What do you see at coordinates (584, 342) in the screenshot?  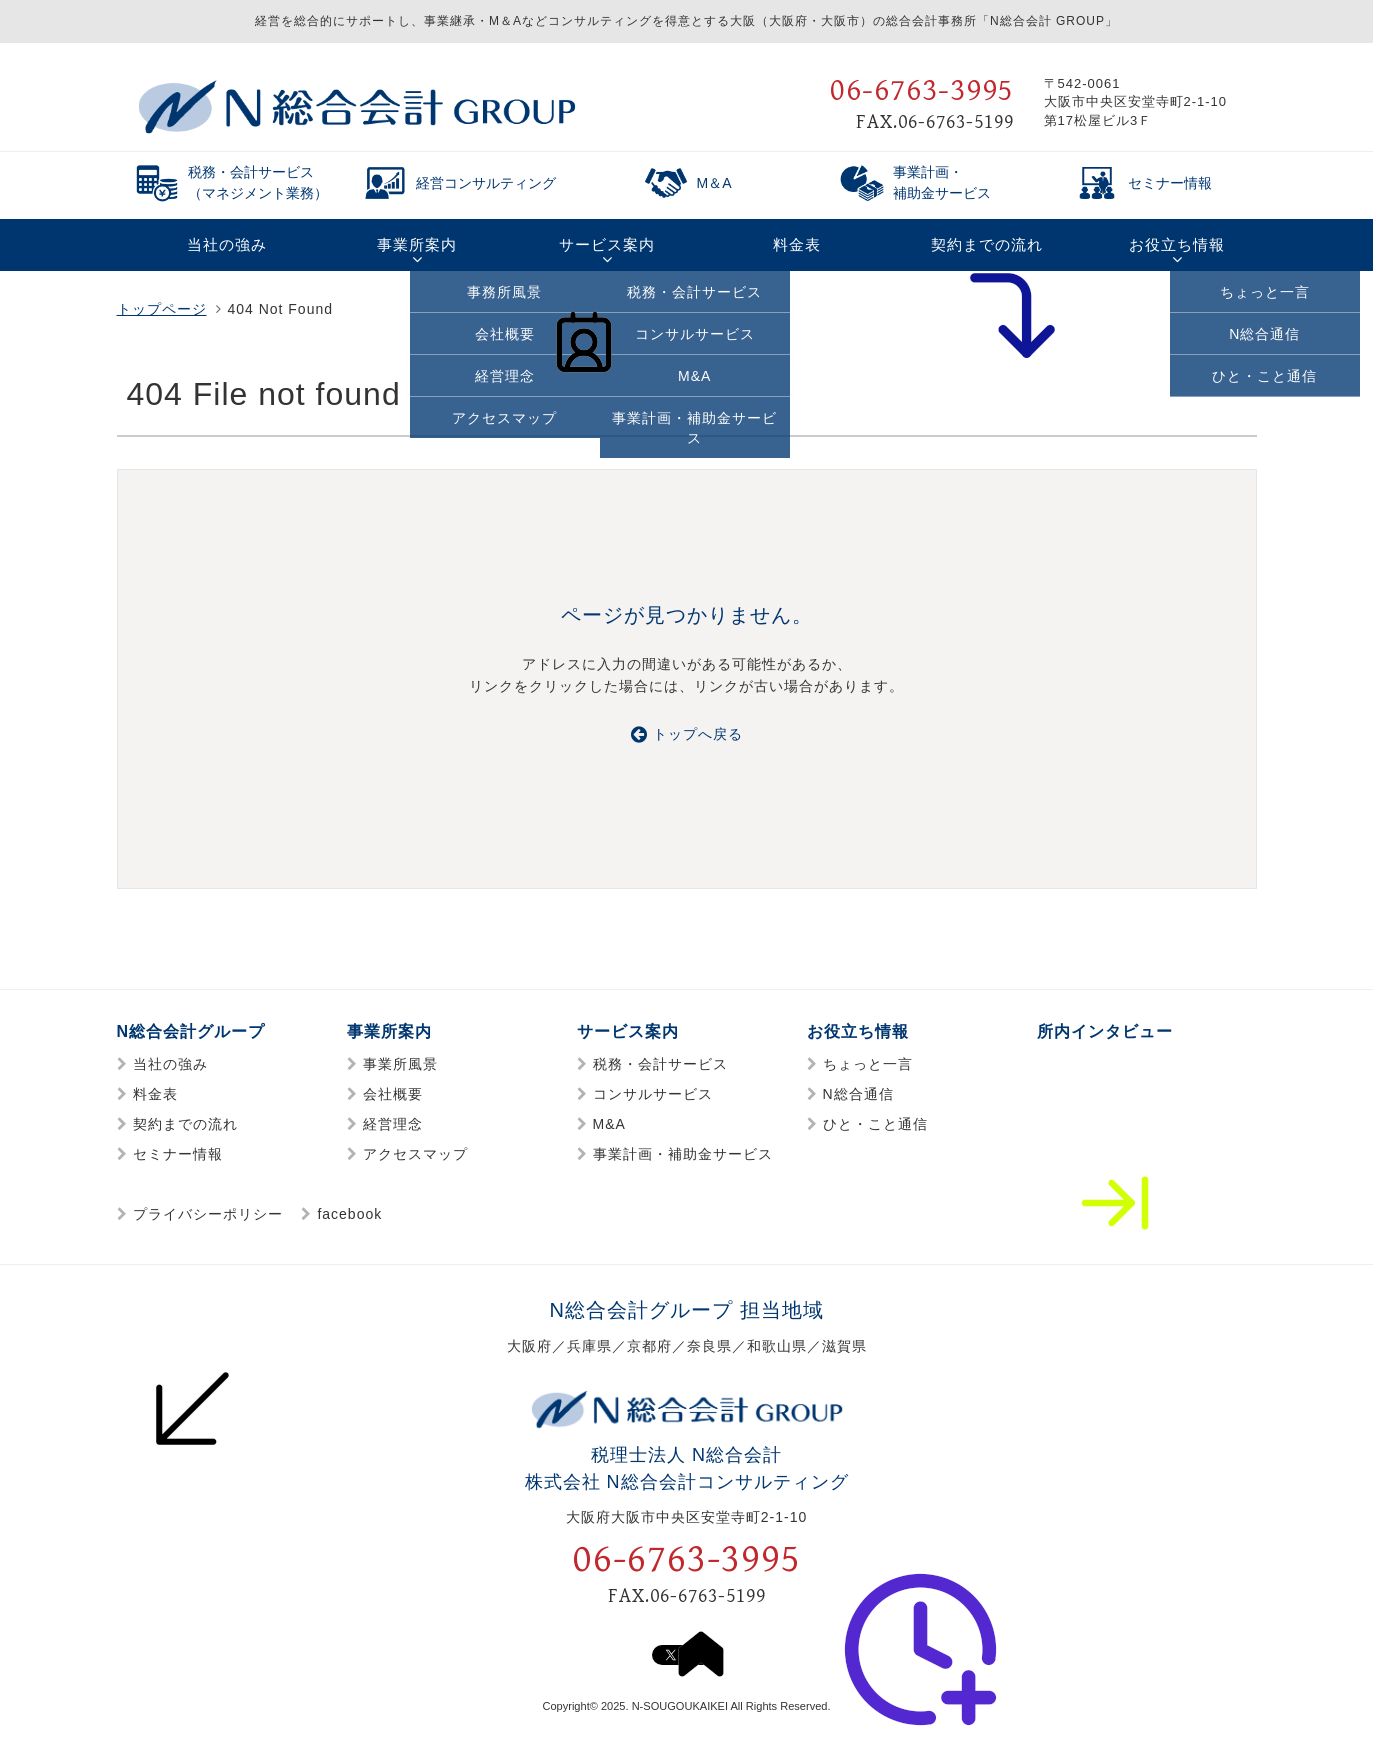 I see `view contact details` at bounding box center [584, 342].